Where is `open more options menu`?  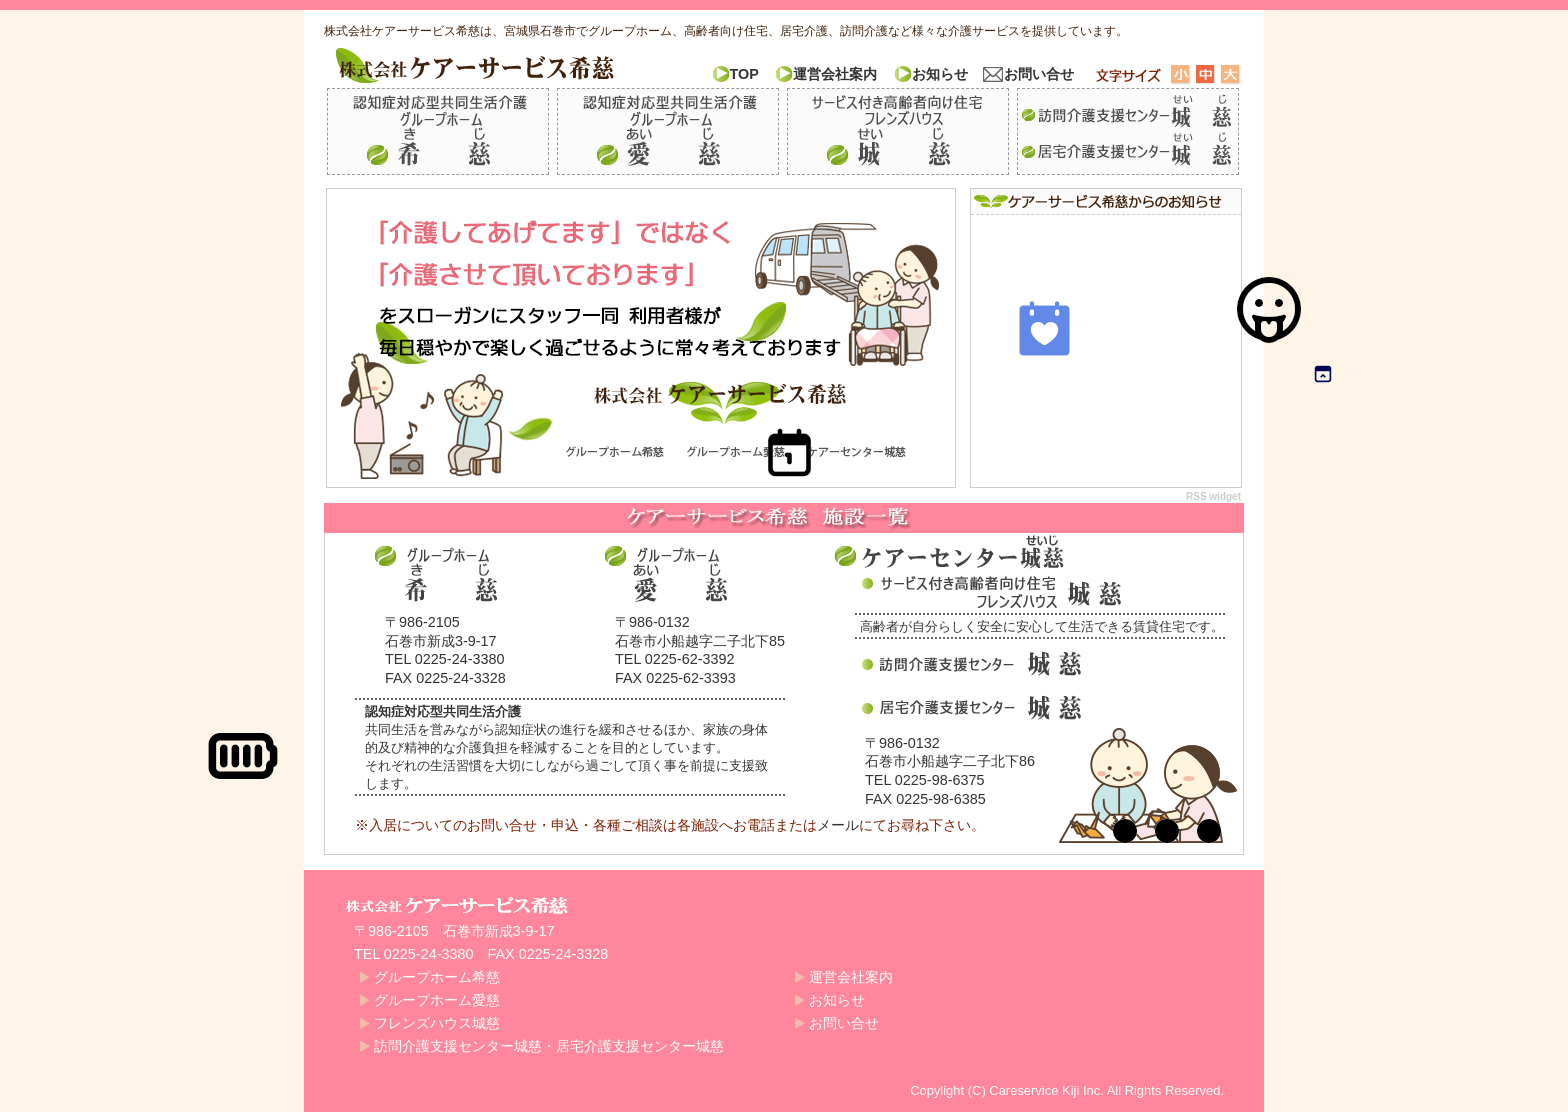 open more options menu is located at coordinates (1167, 831).